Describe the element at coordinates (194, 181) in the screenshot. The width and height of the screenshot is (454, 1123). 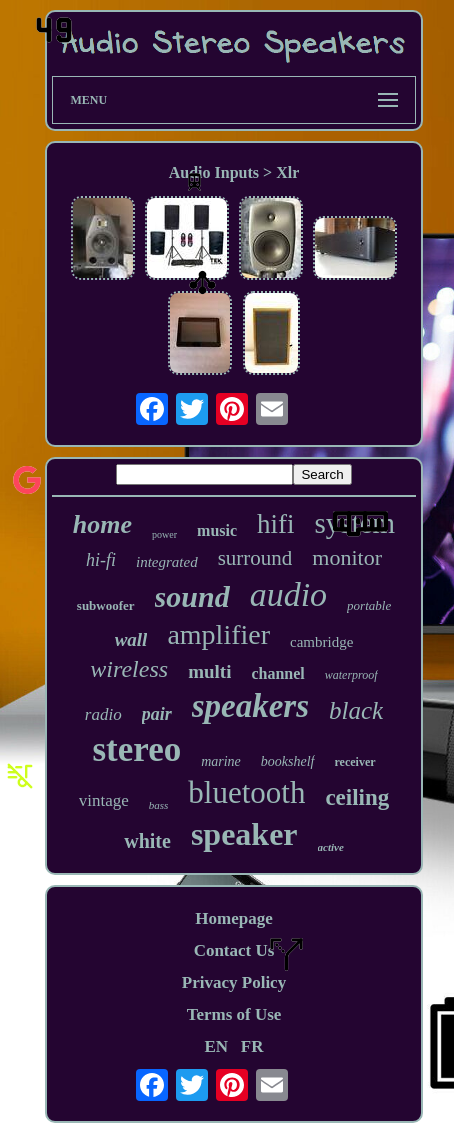
I see `view subway or metro transit options` at that location.